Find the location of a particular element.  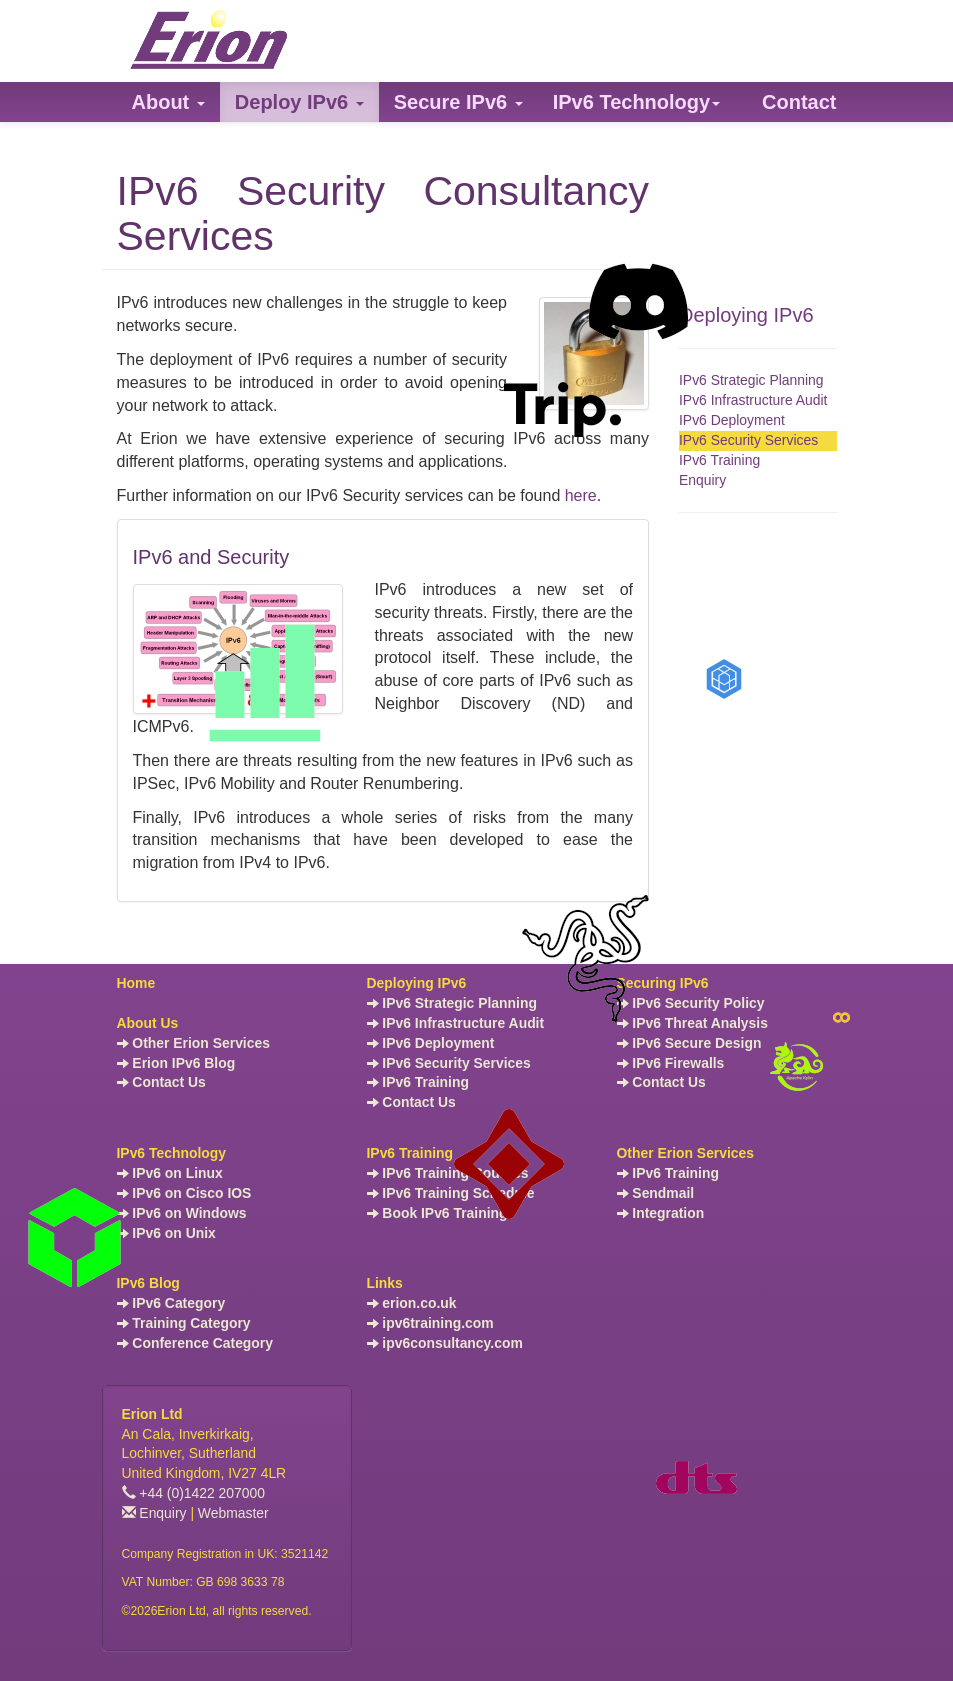

open Apple Numbers spreadsheet app is located at coordinates (262, 683).